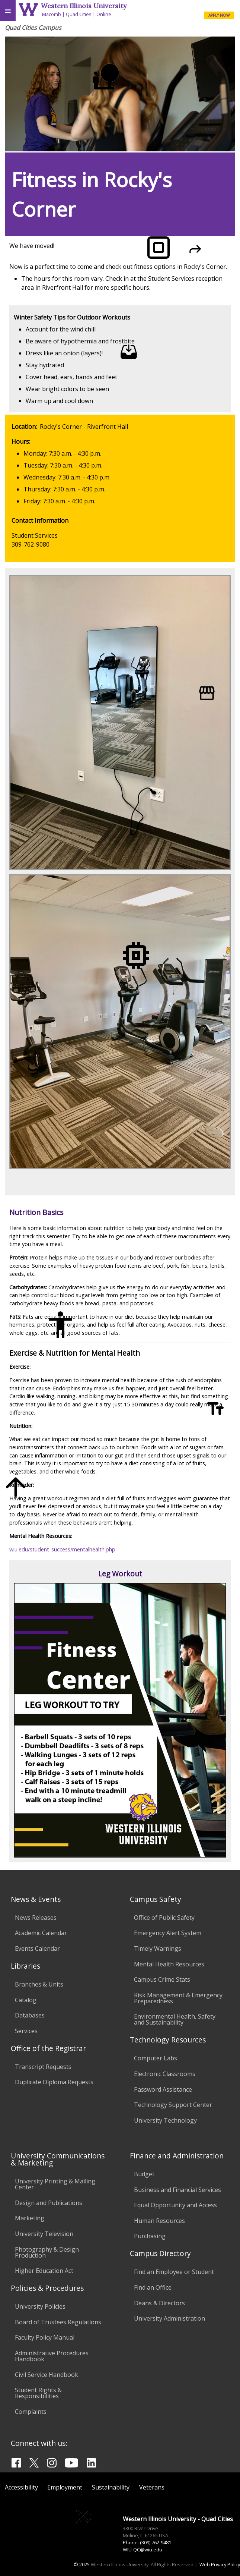  I want to click on forward a message or email, so click(195, 249).